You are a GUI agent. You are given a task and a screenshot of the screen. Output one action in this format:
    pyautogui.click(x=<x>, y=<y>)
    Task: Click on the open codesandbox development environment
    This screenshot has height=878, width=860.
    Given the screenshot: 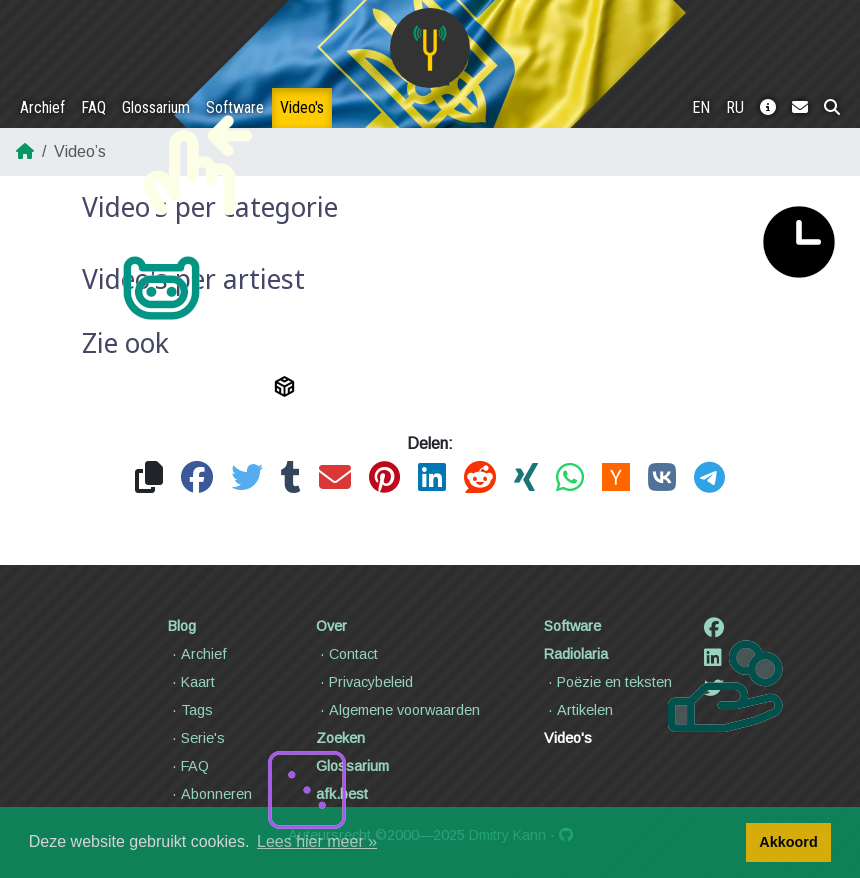 What is the action you would take?
    pyautogui.click(x=284, y=386)
    